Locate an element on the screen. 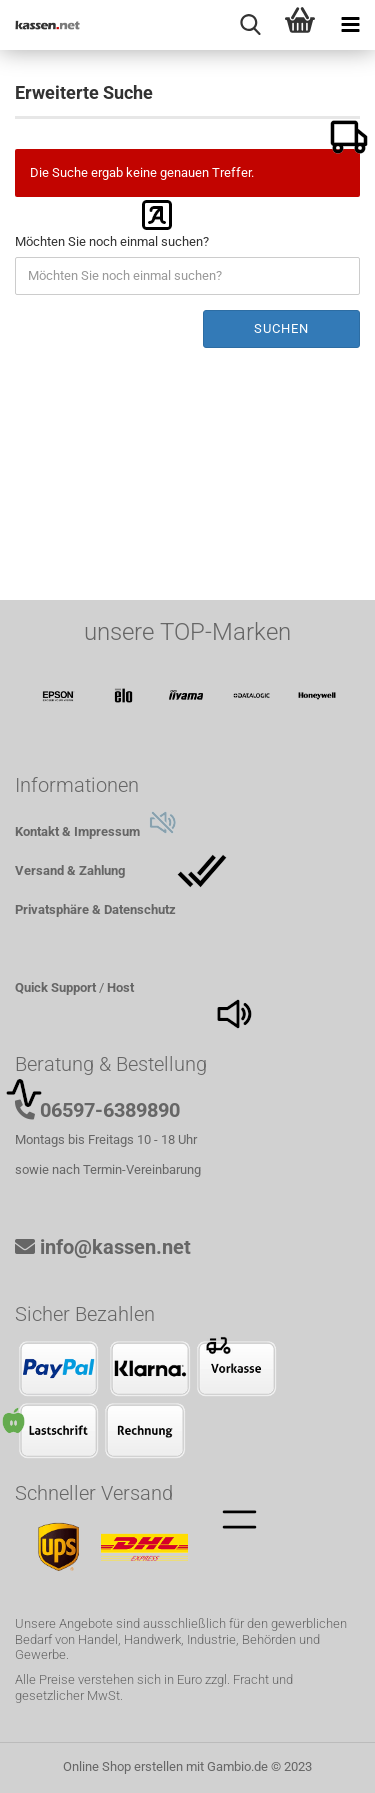 Image resolution: width=375 pixels, height=1793 pixels. indicates message has been read or delivered is located at coordinates (202, 871).